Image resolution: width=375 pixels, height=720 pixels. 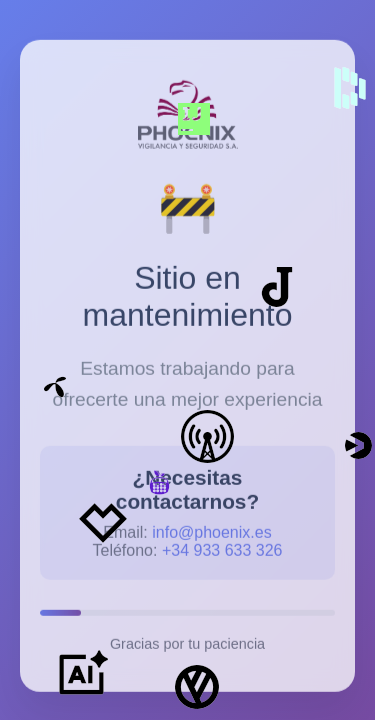 What do you see at coordinates (197, 687) in the screenshot?
I see `fozzy hosting service logo` at bounding box center [197, 687].